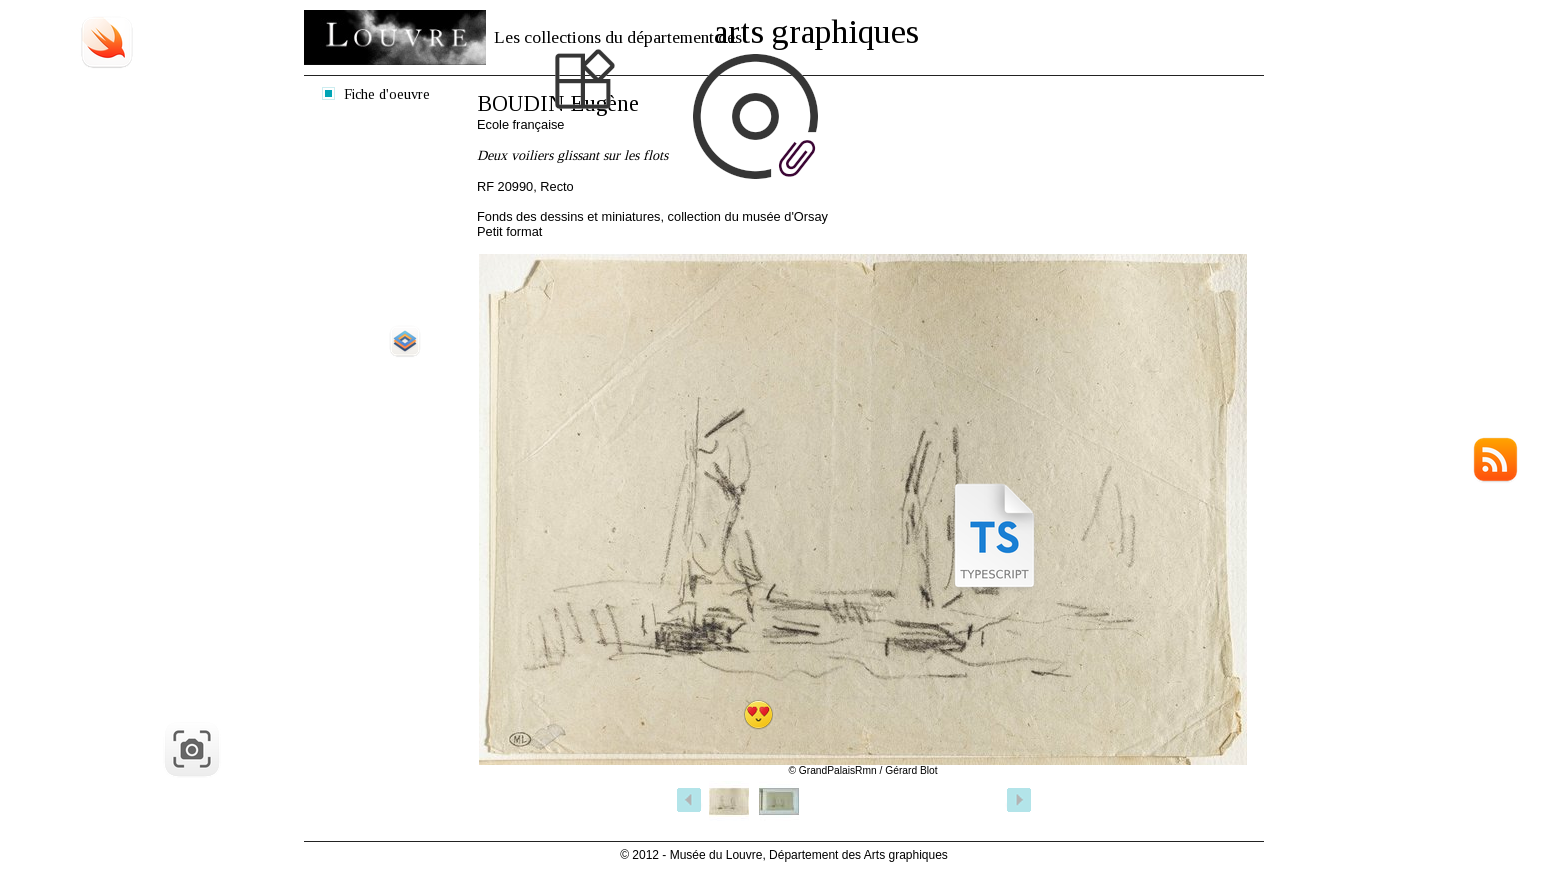  Describe the element at coordinates (405, 341) in the screenshot. I see `open ripcord messaging app` at that location.